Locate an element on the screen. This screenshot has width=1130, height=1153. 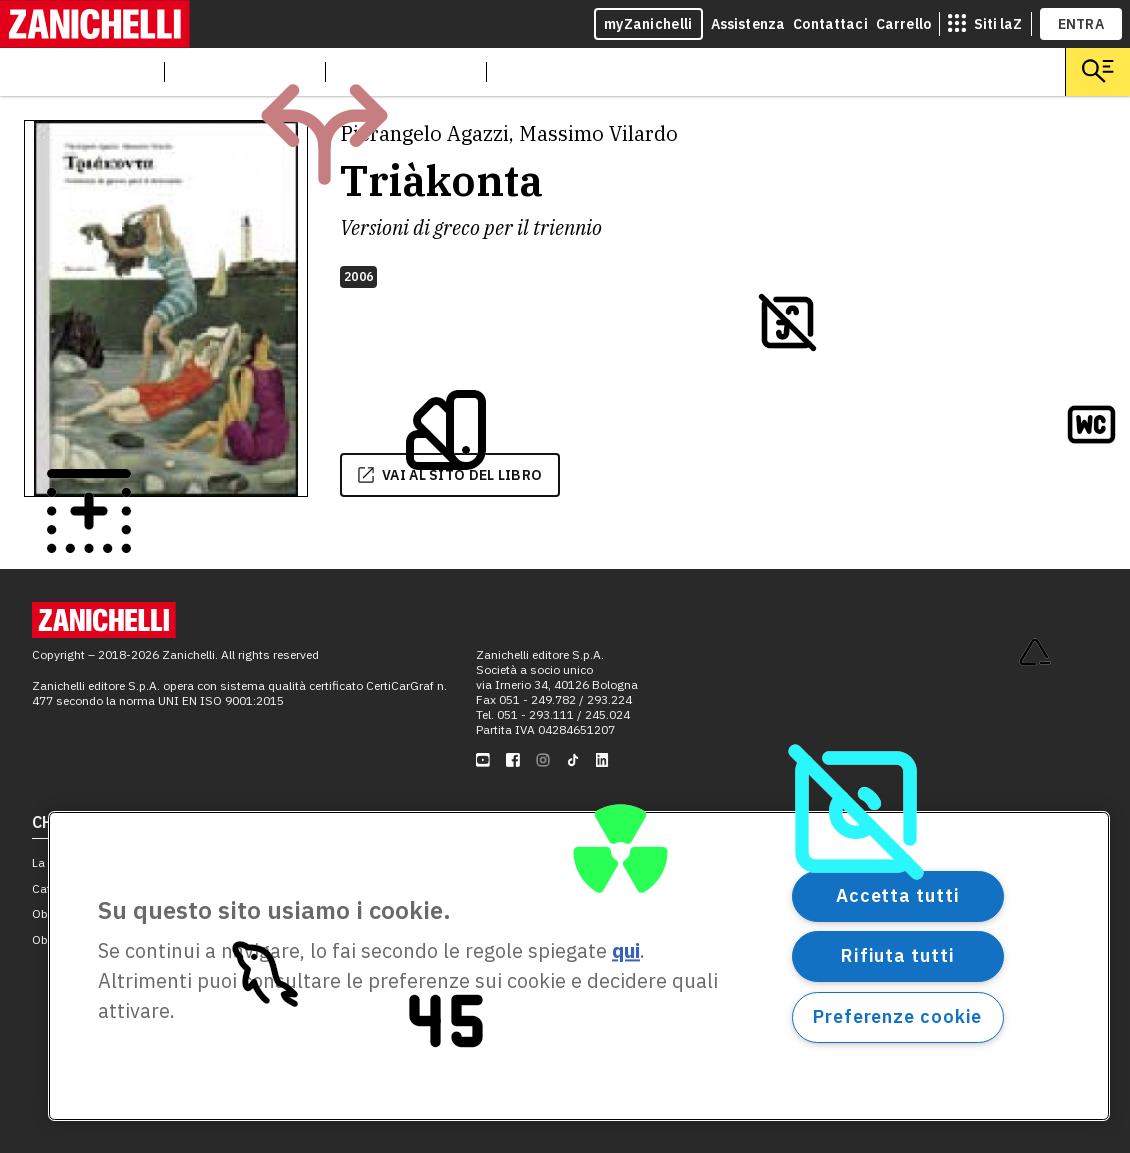
select a color from the palette is located at coordinates (446, 430).